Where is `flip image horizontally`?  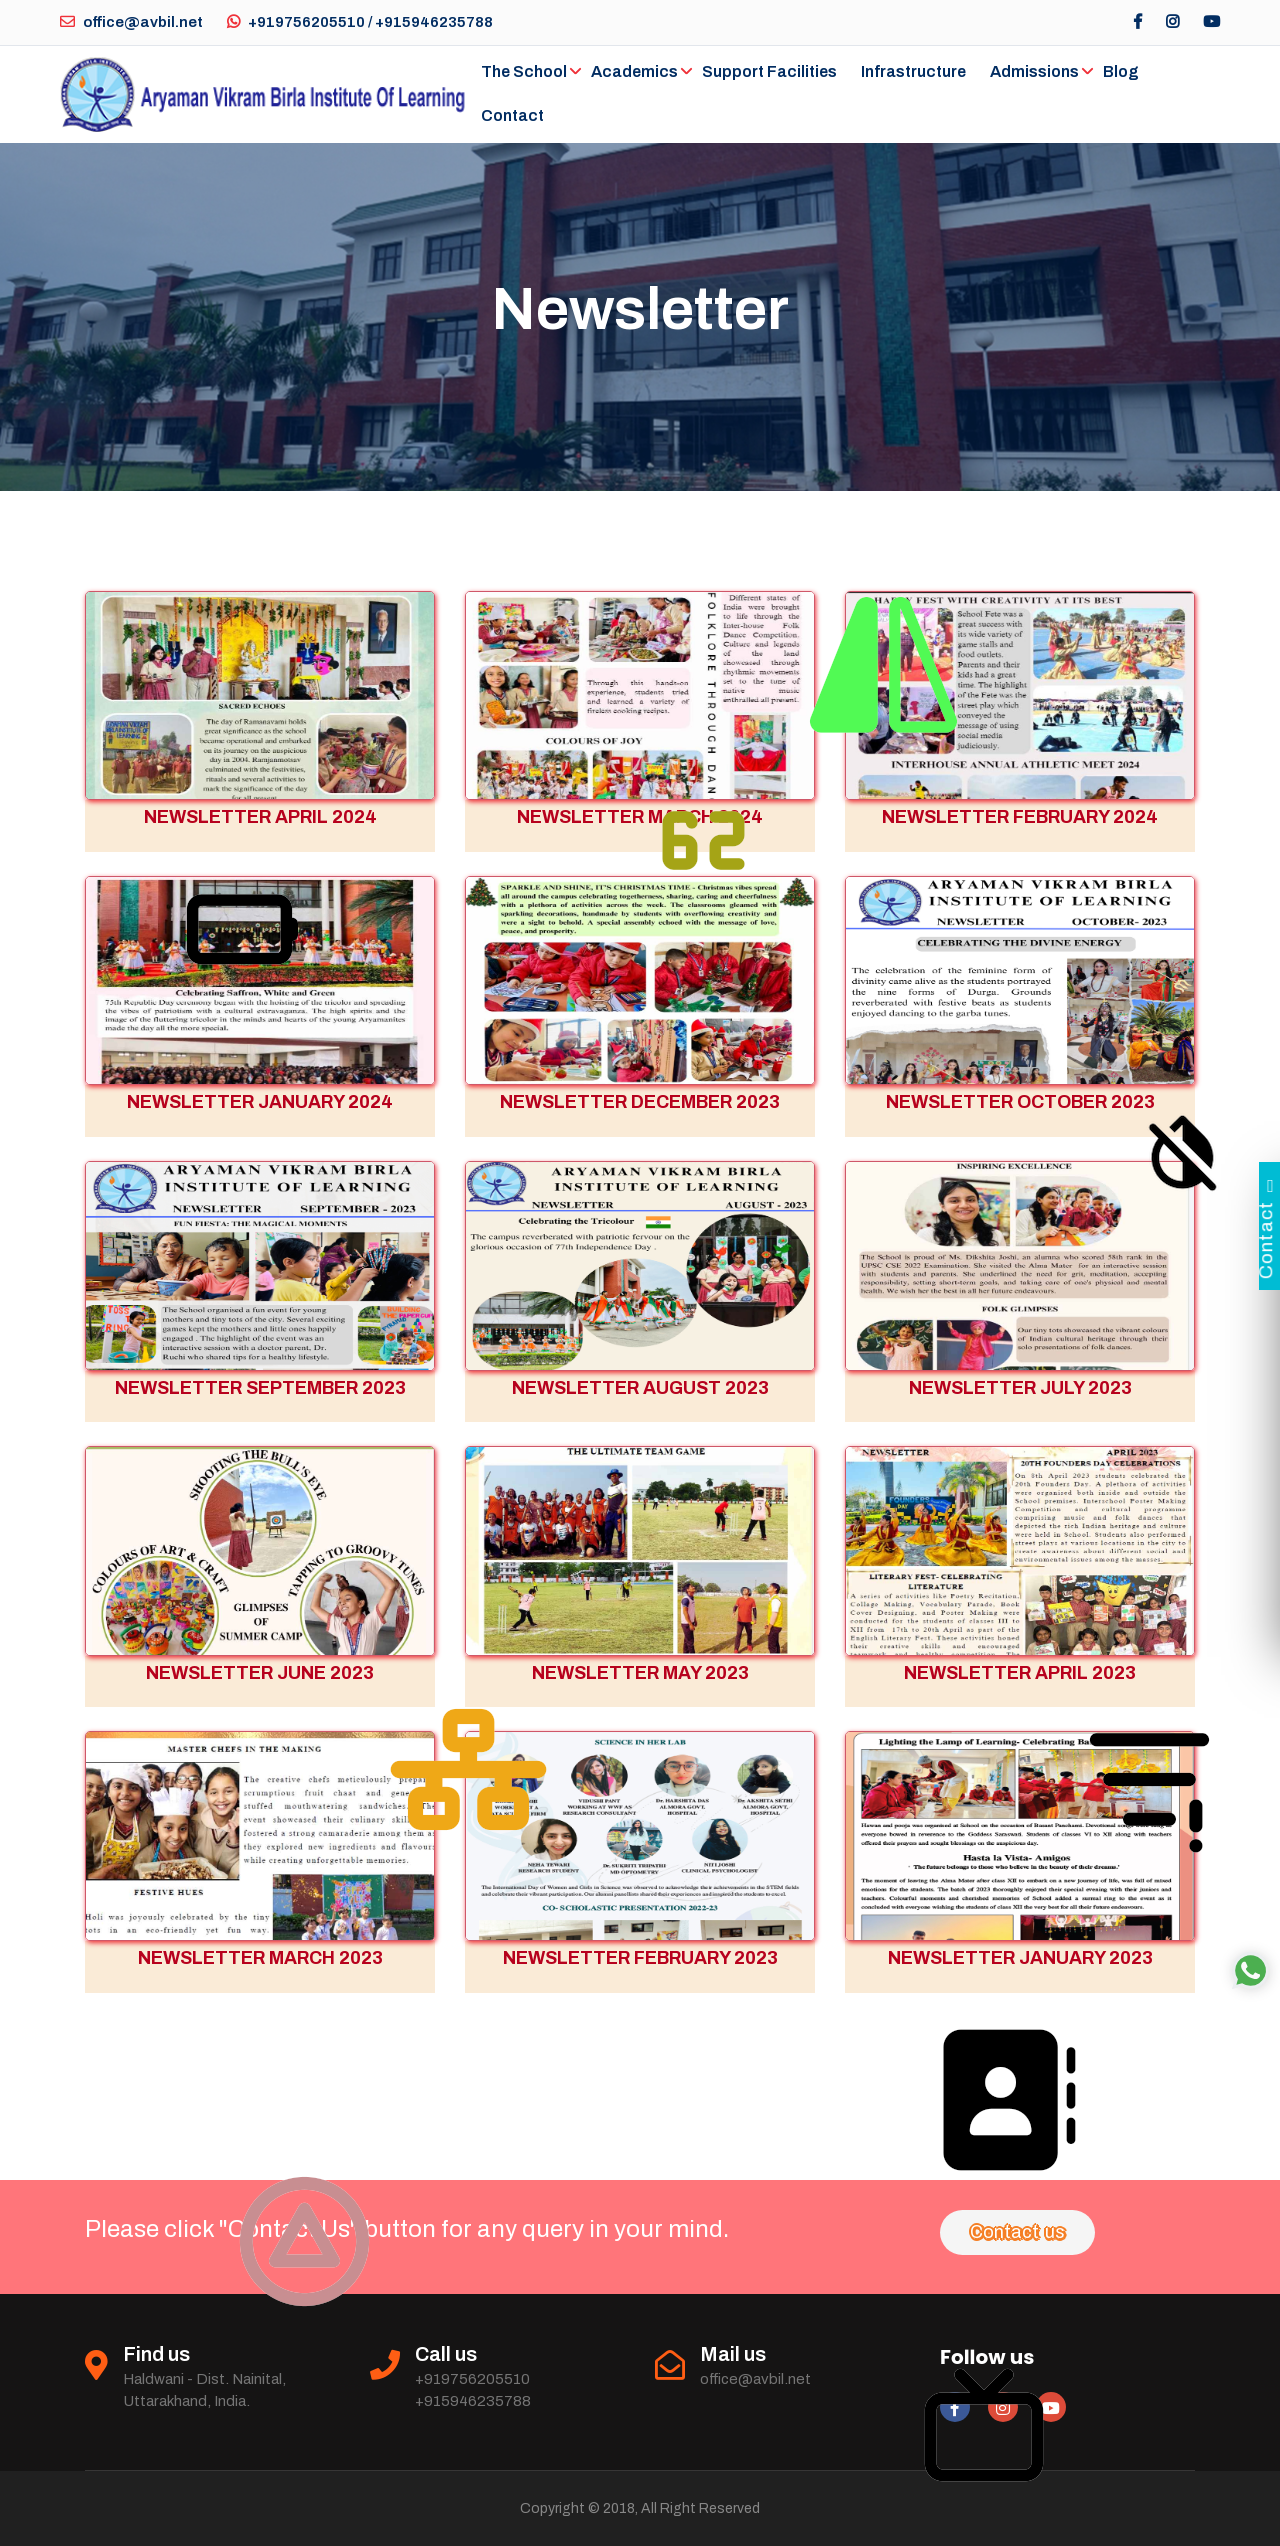
flip image horizontally is located at coordinates (883, 670).